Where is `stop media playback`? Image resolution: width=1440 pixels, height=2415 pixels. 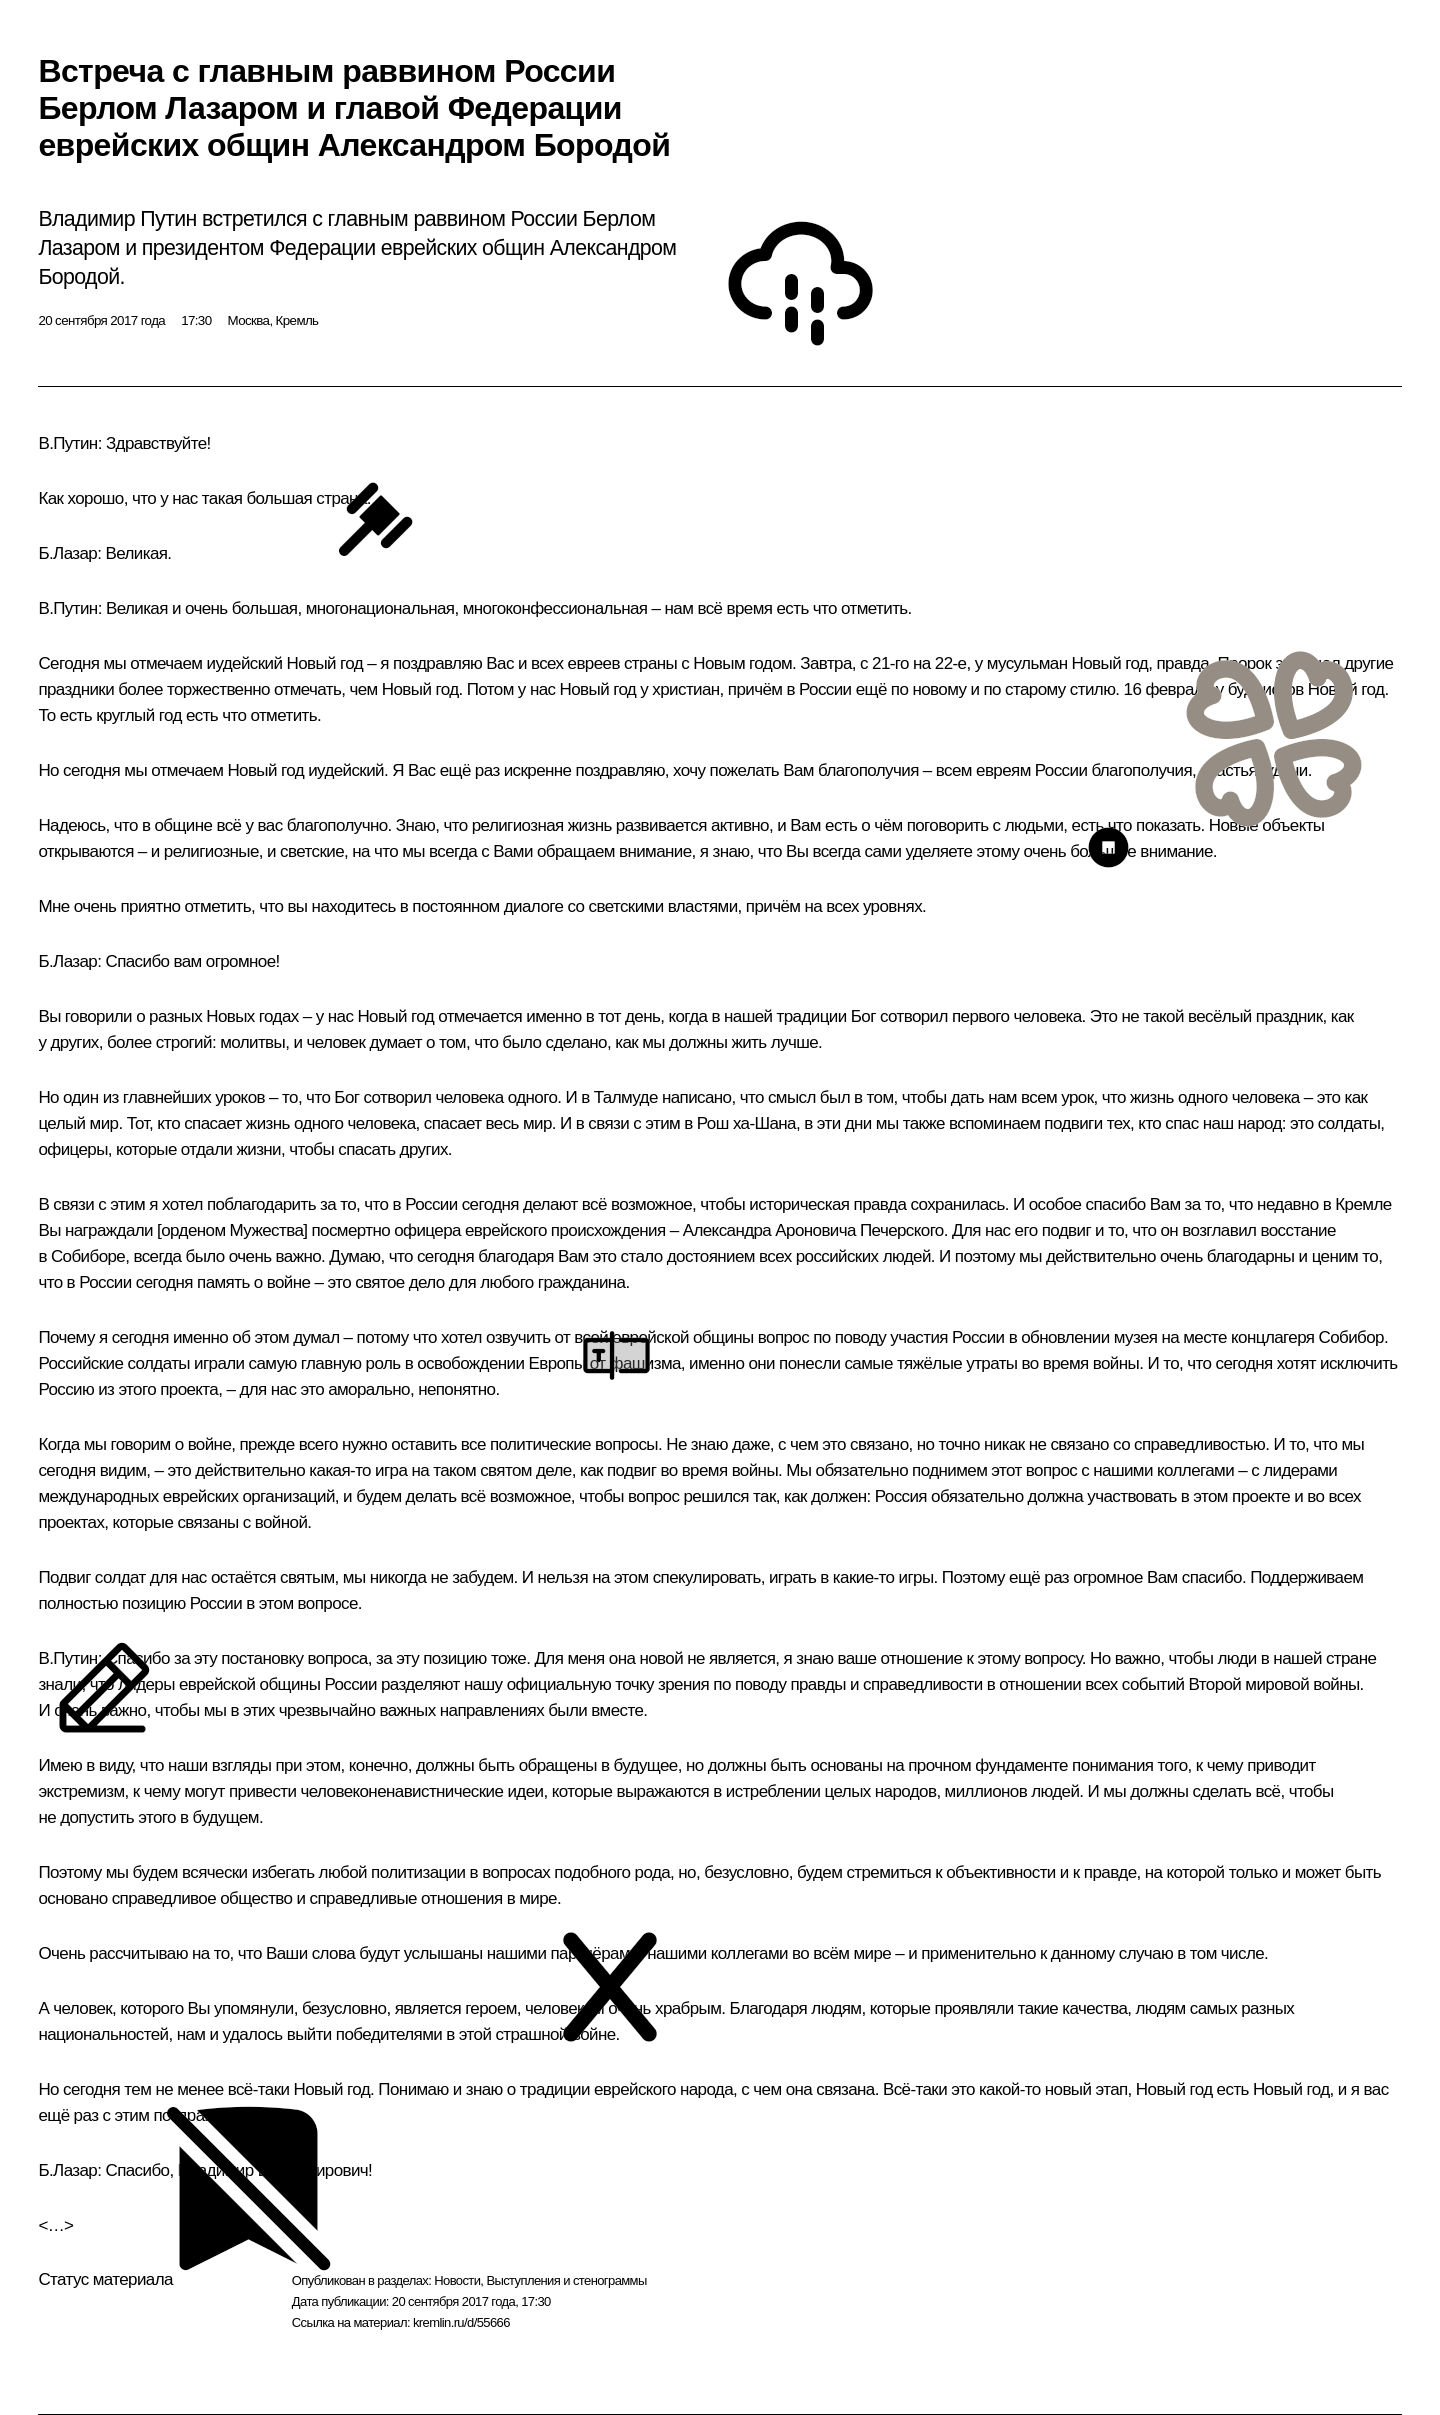 stop media playback is located at coordinates (1108, 847).